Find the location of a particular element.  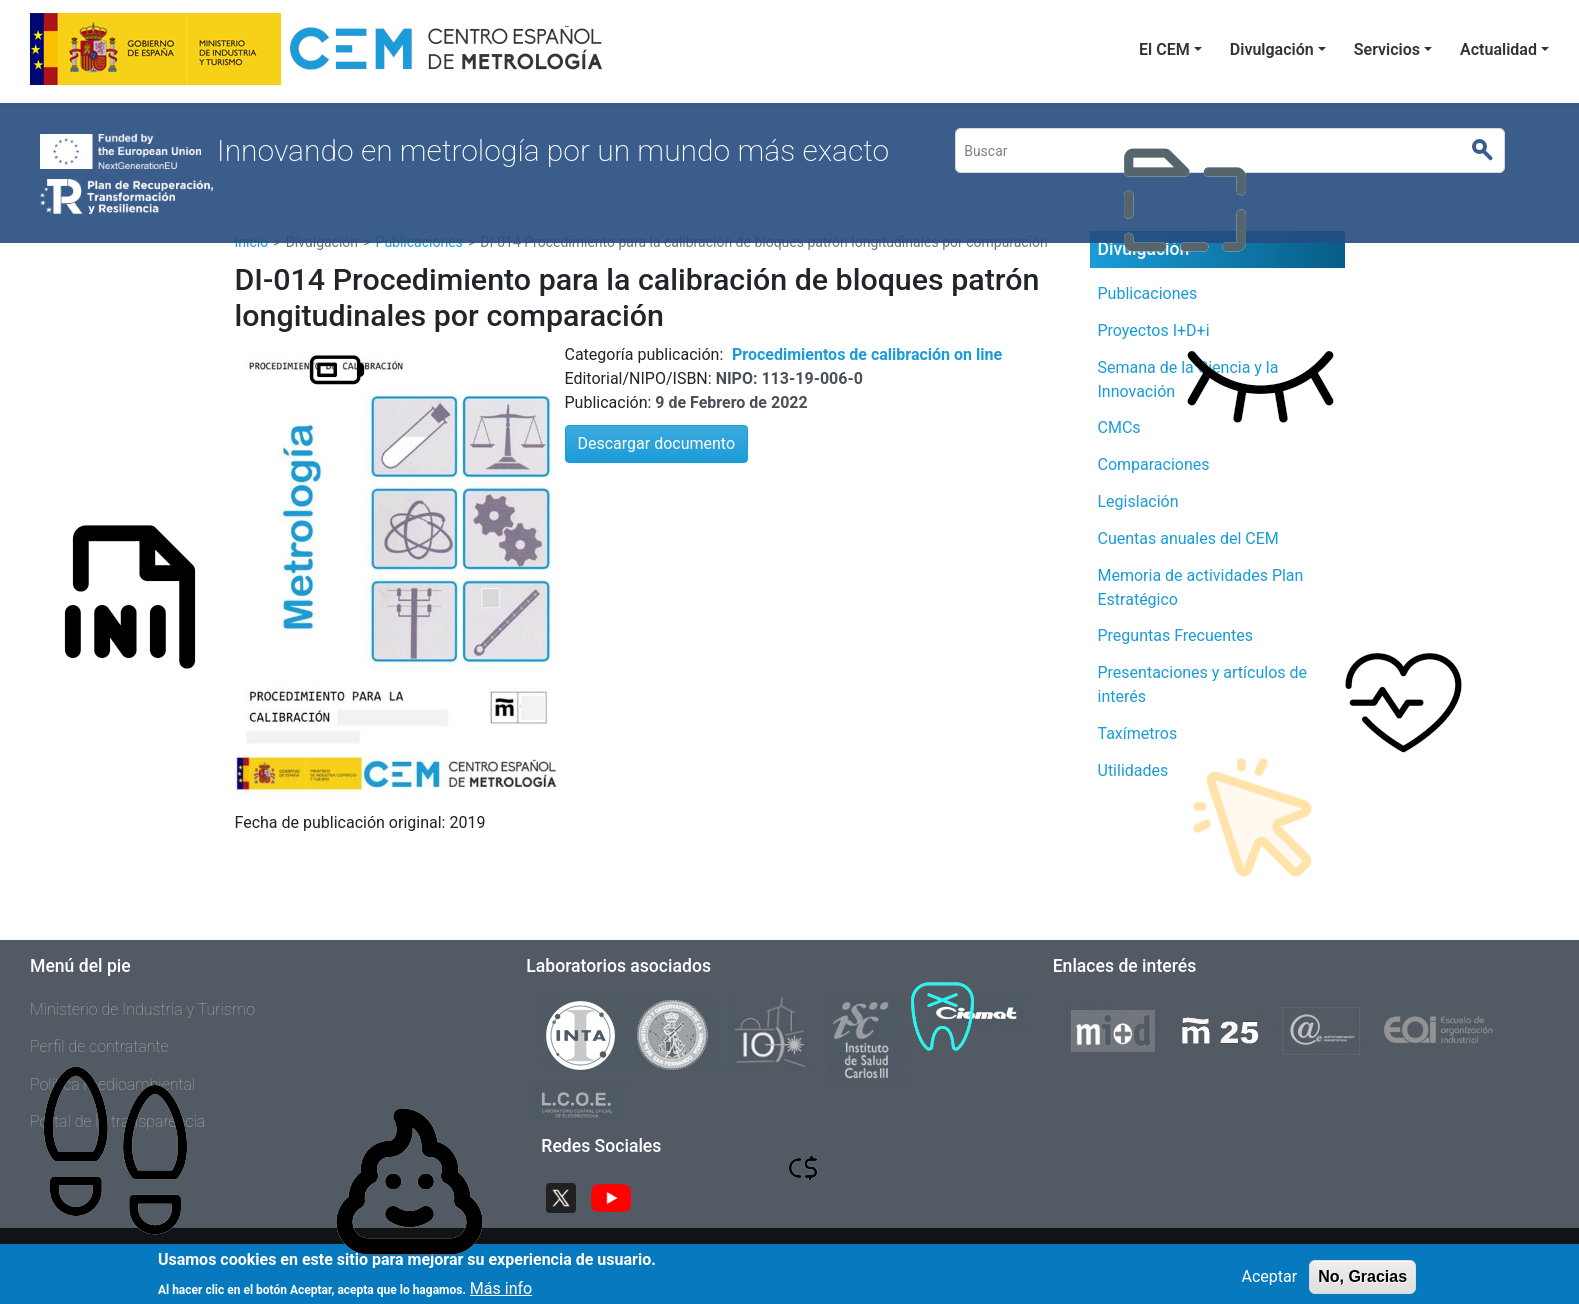

indicates canadian dollar currency is located at coordinates (803, 1168).